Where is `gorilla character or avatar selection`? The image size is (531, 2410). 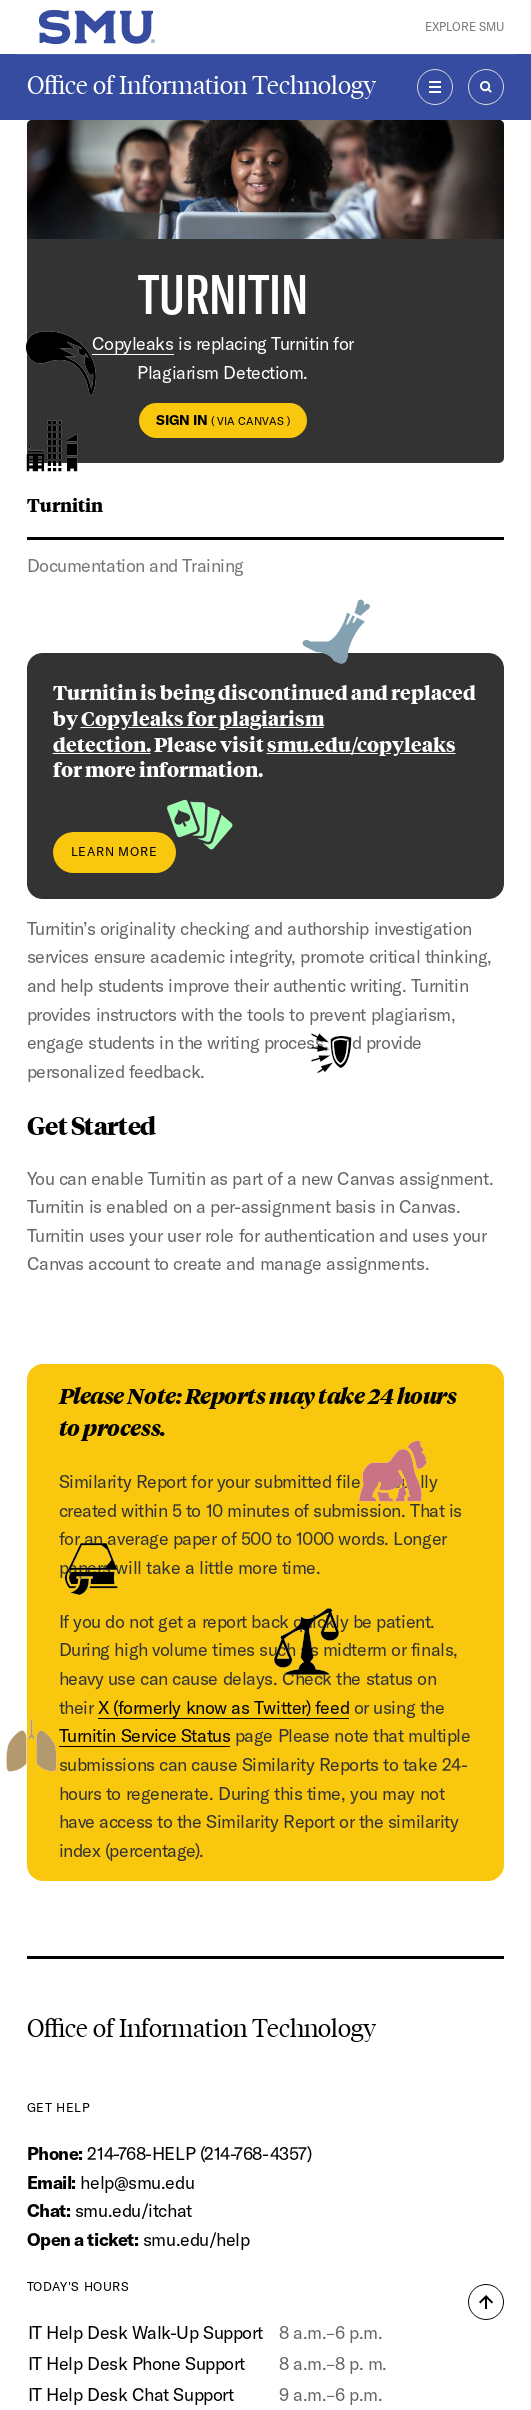 gorilla character or avatar selection is located at coordinates (393, 1471).